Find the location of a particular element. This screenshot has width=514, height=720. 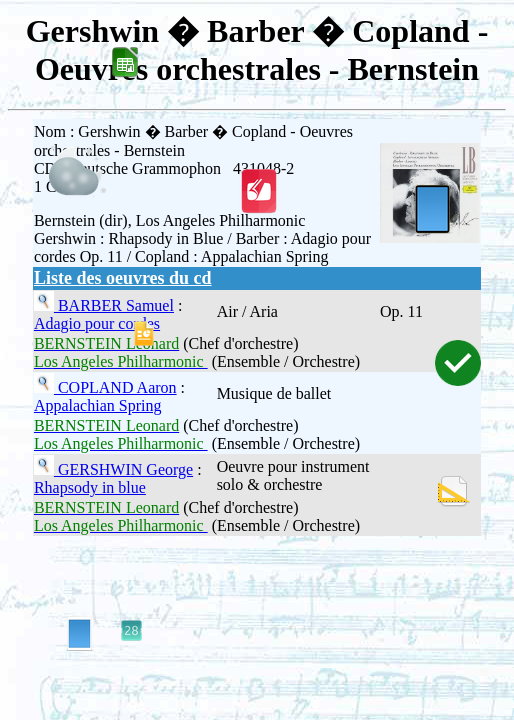

a google slides presentation file is located at coordinates (144, 334).